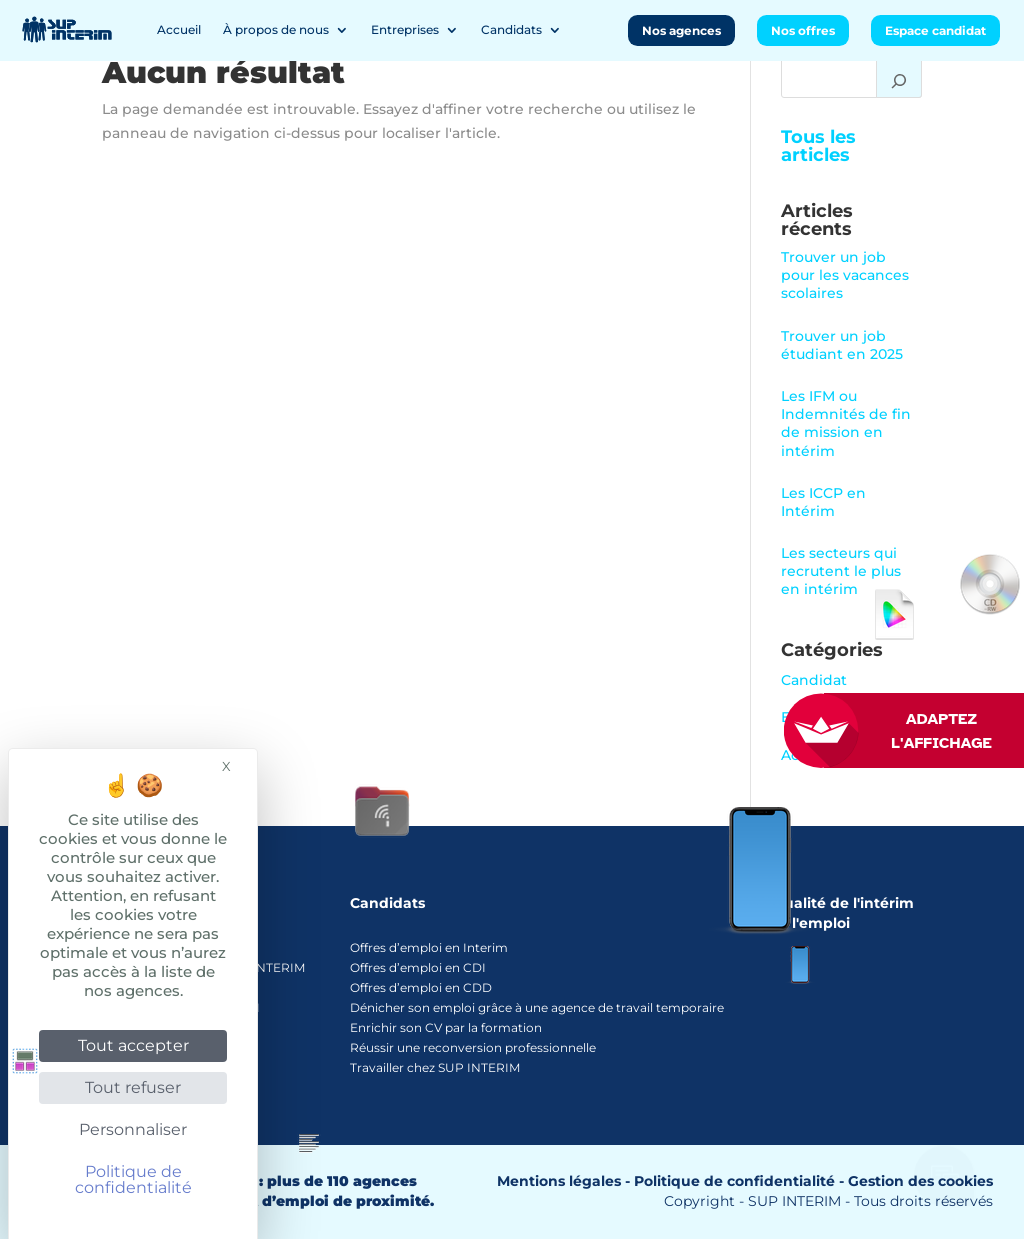  What do you see at coordinates (894, 615) in the screenshot?
I see `color profile document for color management` at bounding box center [894, 615].